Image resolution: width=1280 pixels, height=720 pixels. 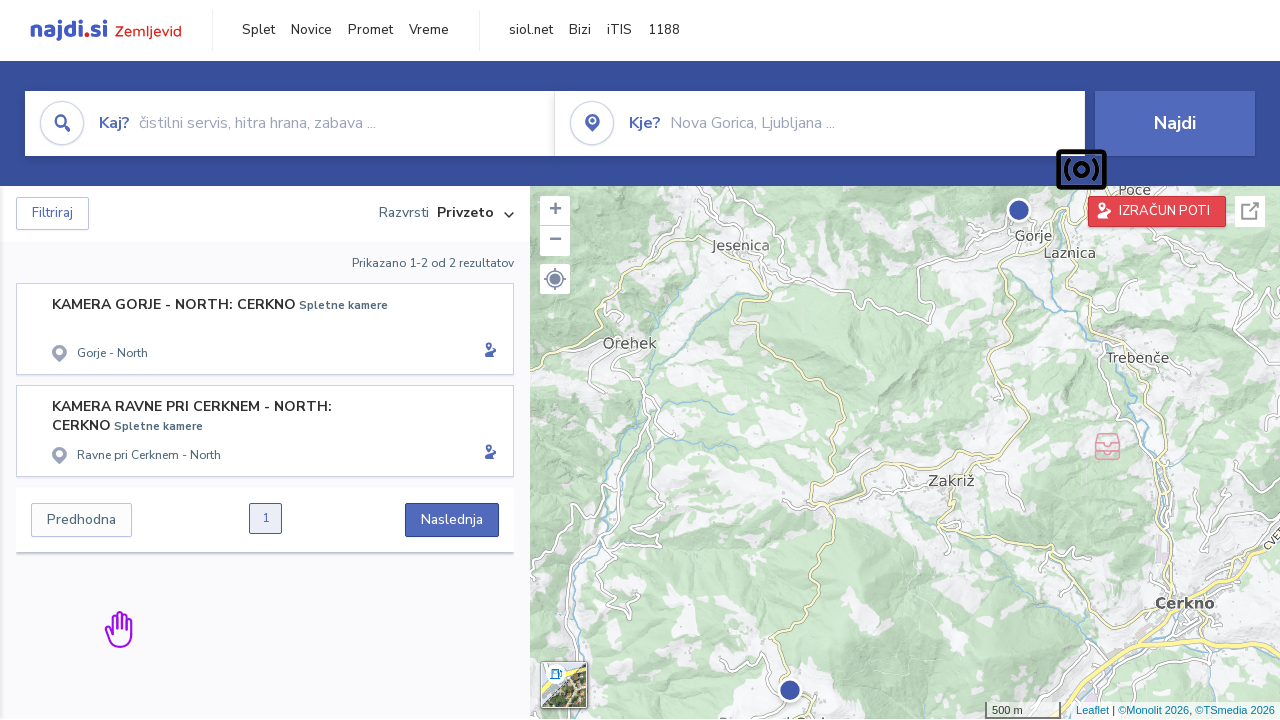 What do you see at coordinates (1107, 446) in the screenshot?
I see `view stacked file trays or inbox` at bounding box center [1107, 446].